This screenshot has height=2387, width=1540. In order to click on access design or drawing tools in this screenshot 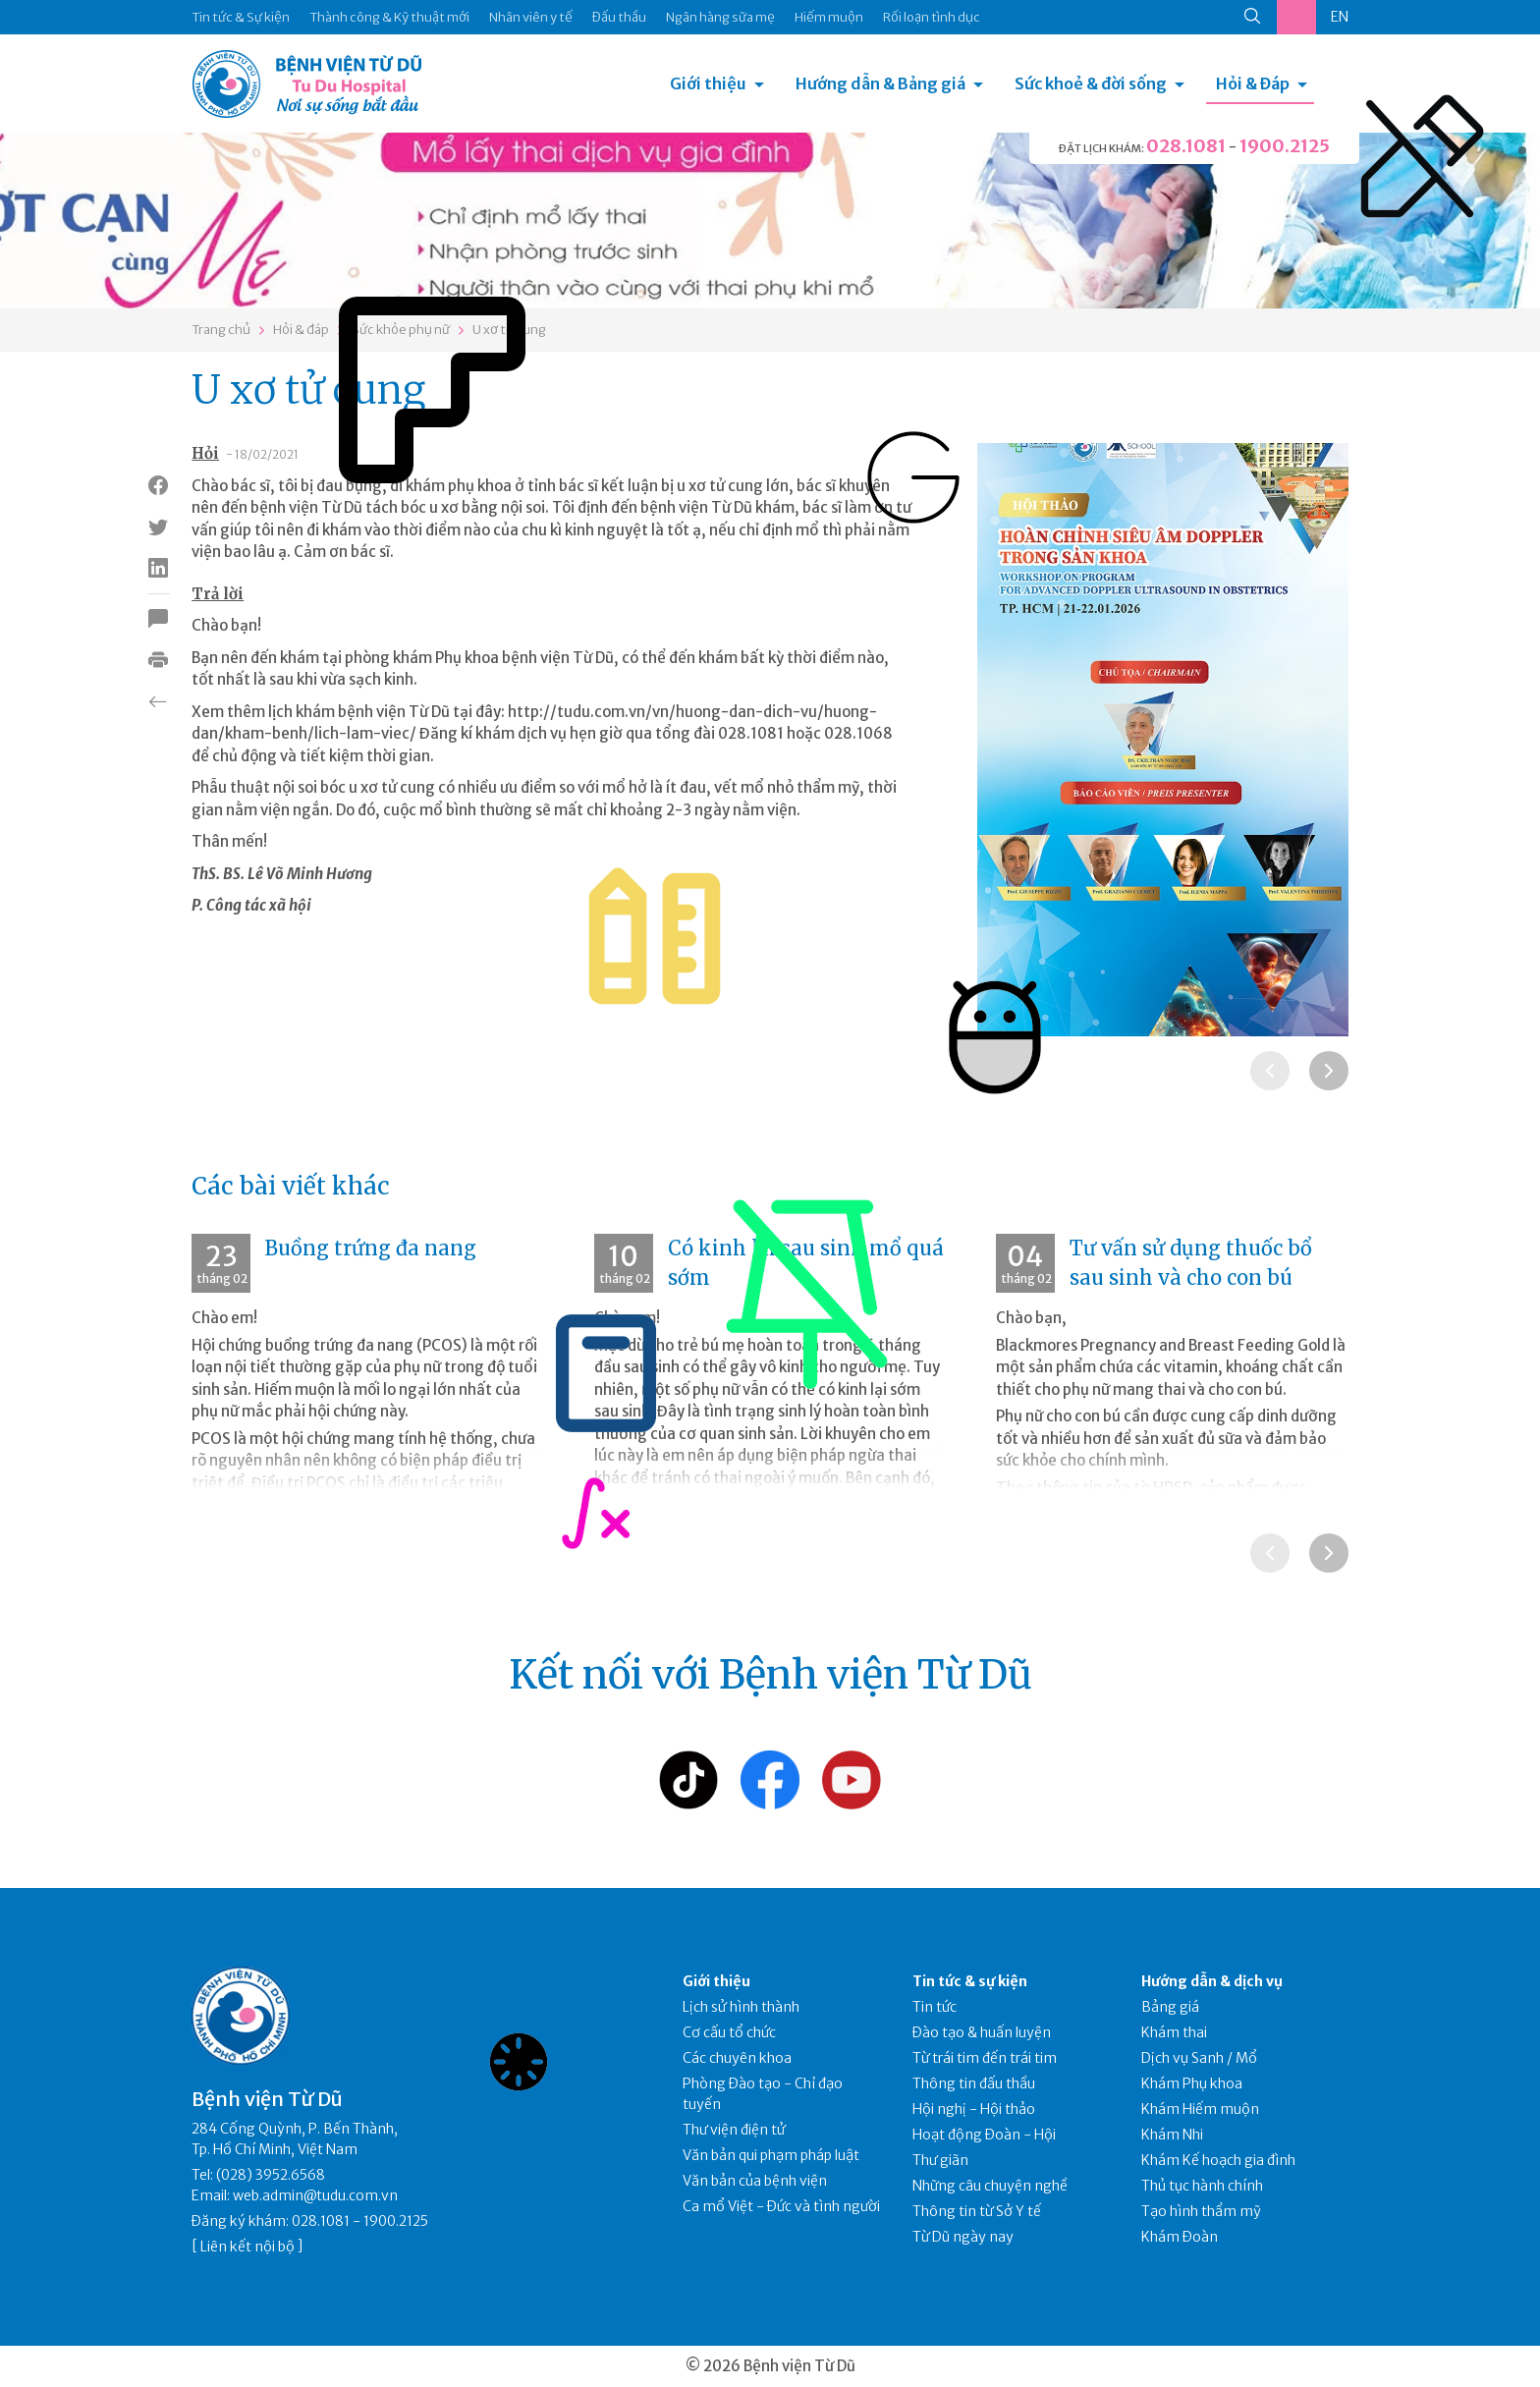, I will do `click(654, 938)`.